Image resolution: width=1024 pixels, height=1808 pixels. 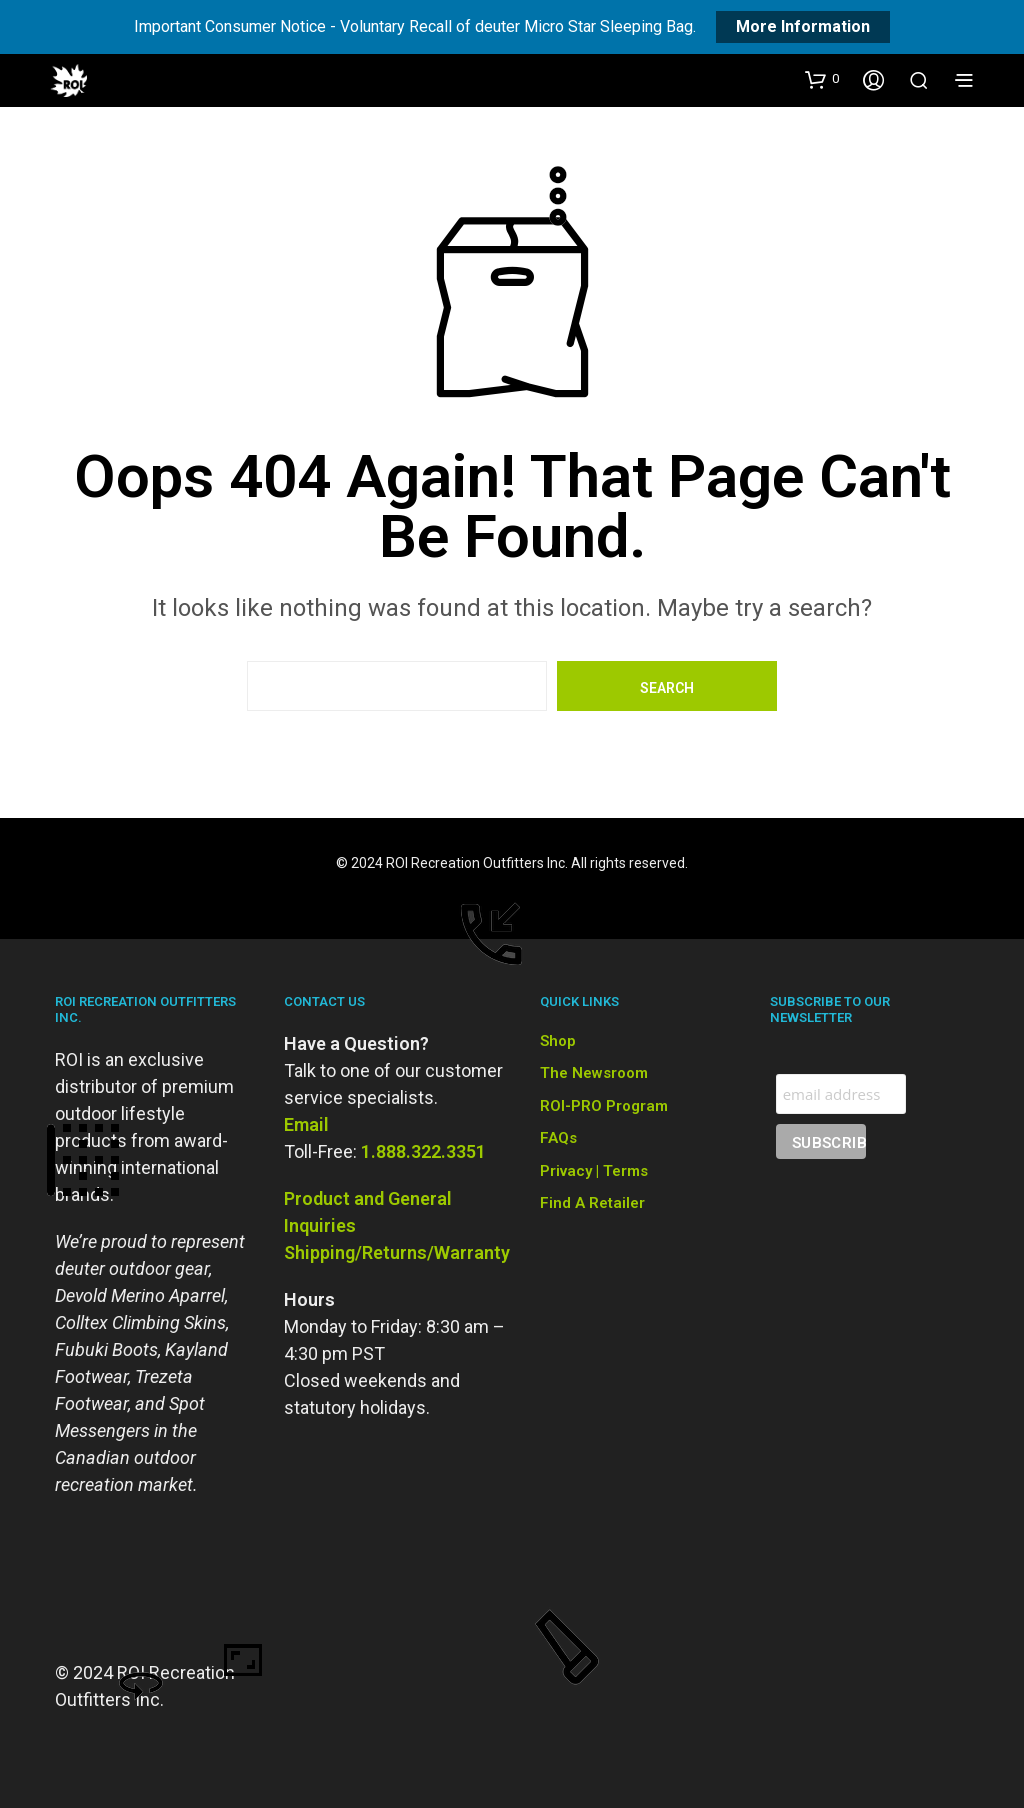 I want to click on apply border to left edge of cell or element, so click(x=83, y=1160).